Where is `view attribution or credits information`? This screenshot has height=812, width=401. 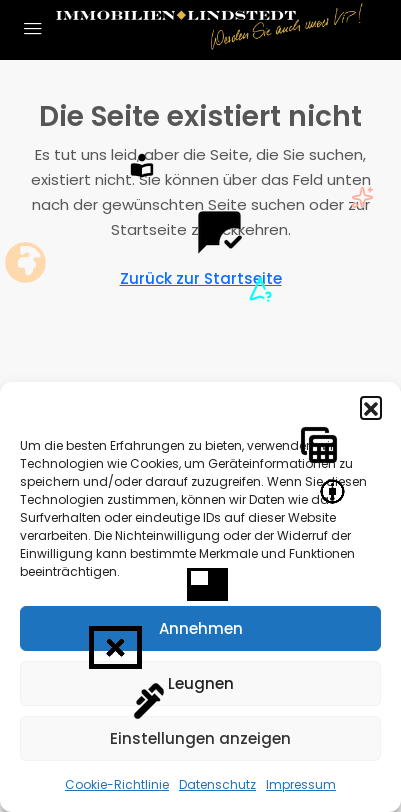 view attribution or credits information is located at coordinates (332, 491).